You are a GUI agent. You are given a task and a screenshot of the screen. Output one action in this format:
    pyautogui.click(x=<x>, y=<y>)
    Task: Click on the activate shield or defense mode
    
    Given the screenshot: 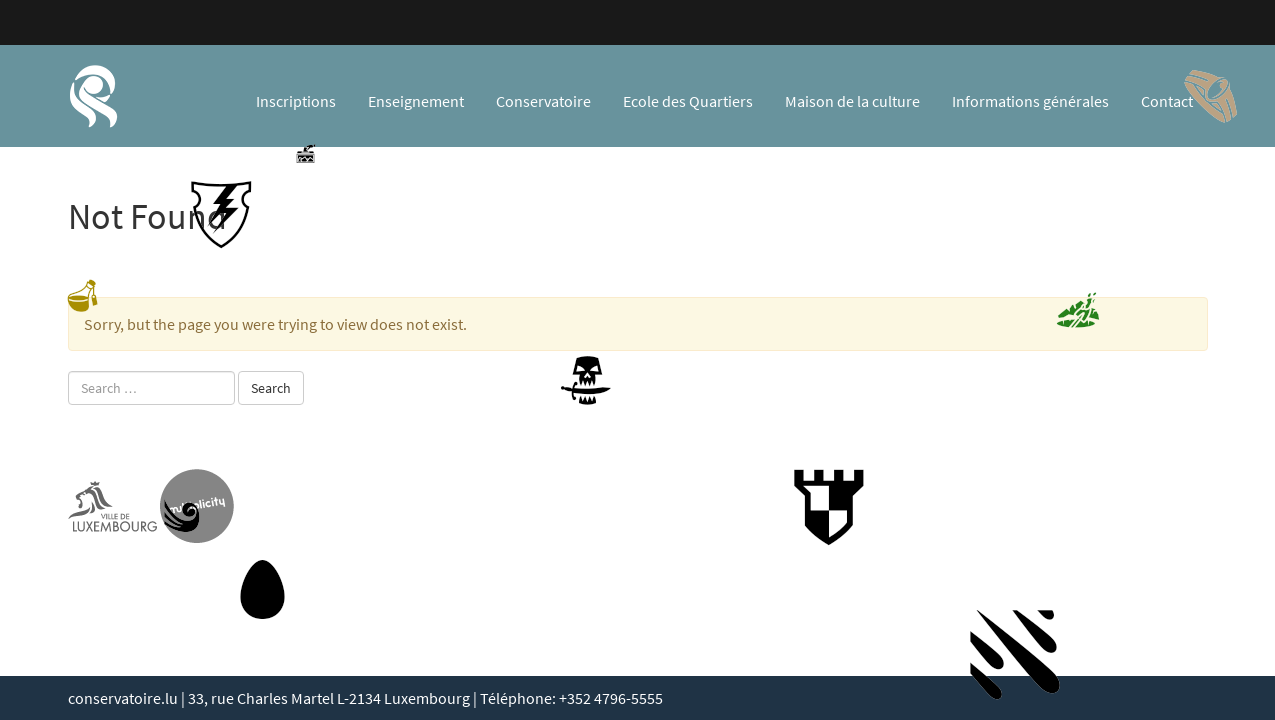 What is the action you would take?
    pyautogui.click(x=828, y=508)
    